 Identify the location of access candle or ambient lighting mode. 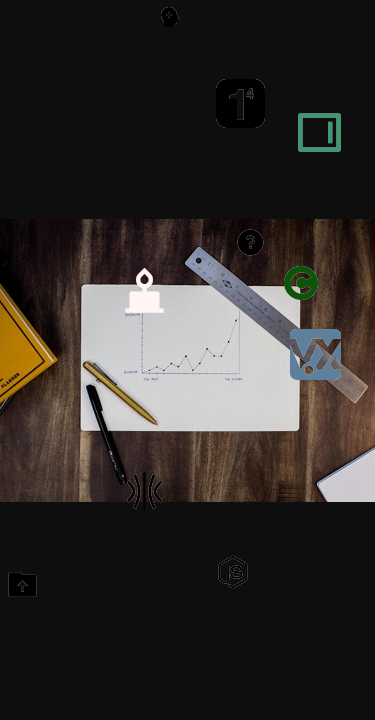
(144, 291).